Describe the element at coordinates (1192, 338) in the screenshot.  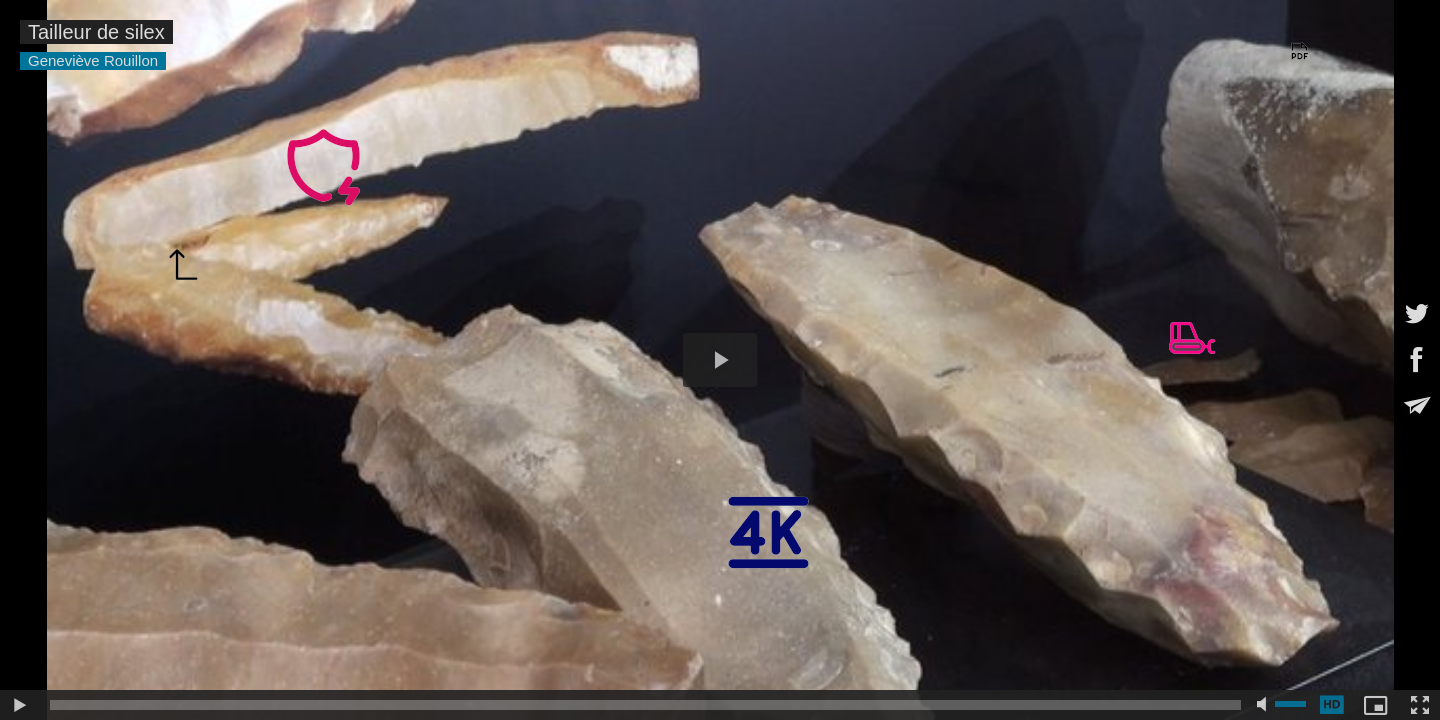
I see `access construction or heavy machinery tools` at that location.